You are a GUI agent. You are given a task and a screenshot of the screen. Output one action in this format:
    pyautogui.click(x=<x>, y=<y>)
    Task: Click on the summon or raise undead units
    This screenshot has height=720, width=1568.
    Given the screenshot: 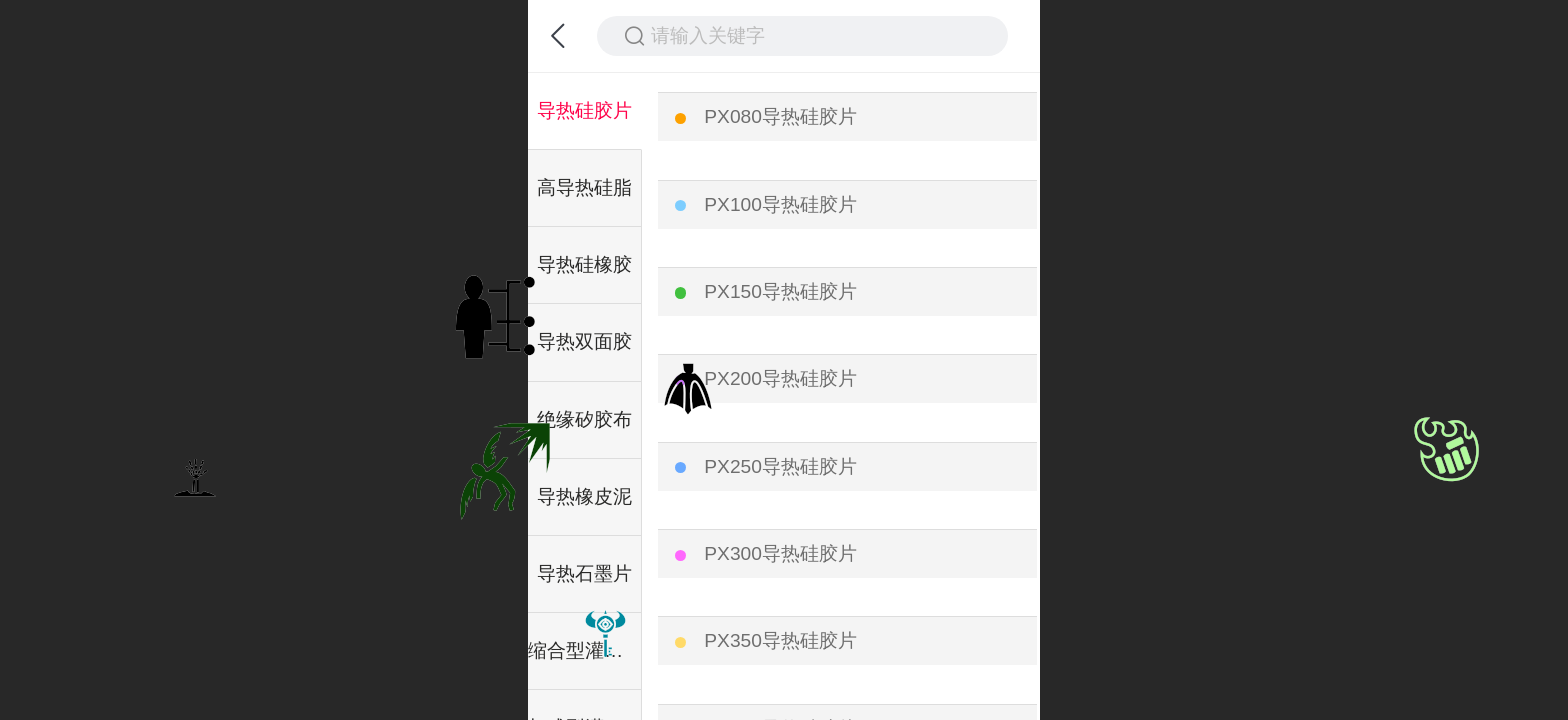 What is the action you would take?
    pyautogui.click(x=195, y=475)
    